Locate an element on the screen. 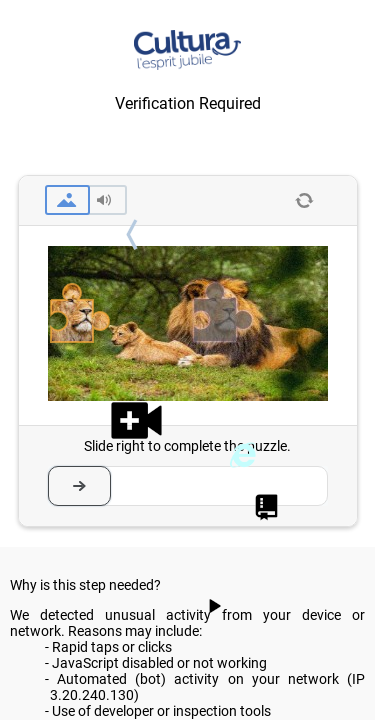 The height and width of the screenshot is (720, 375). access git repository is located at coordinates (266, 506).